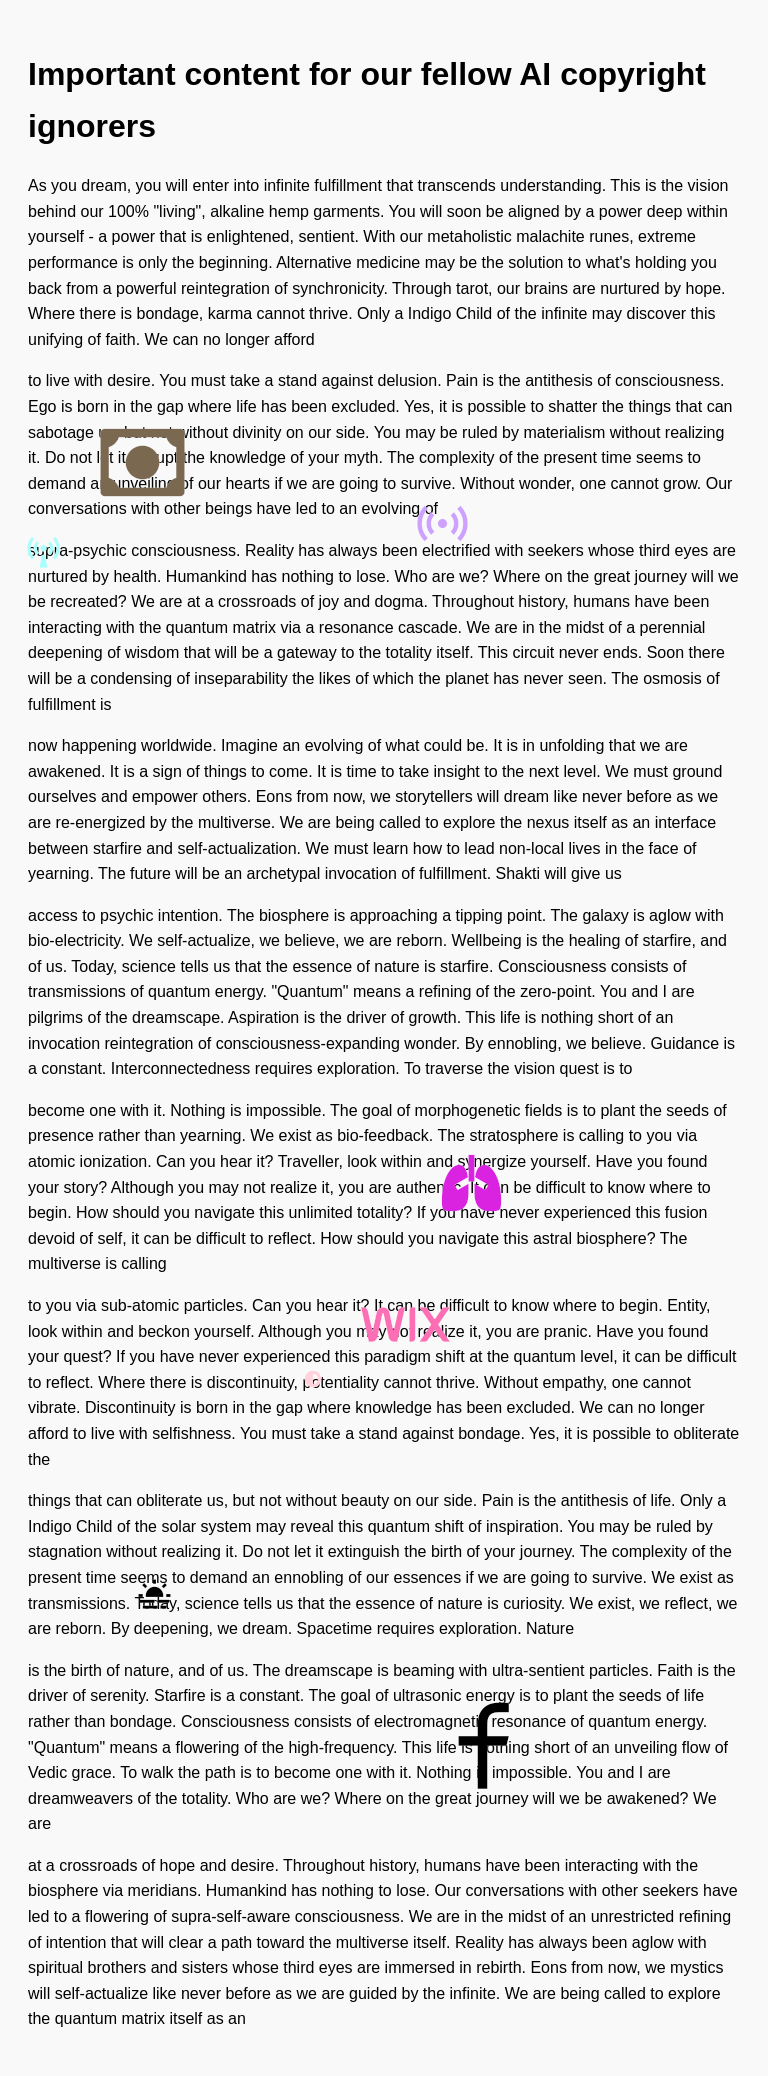  What do you see at coordinates (442, 523) in the screenshot?
I see `indicates RFID or NFC connectivity` at bounding box center [442, 523].